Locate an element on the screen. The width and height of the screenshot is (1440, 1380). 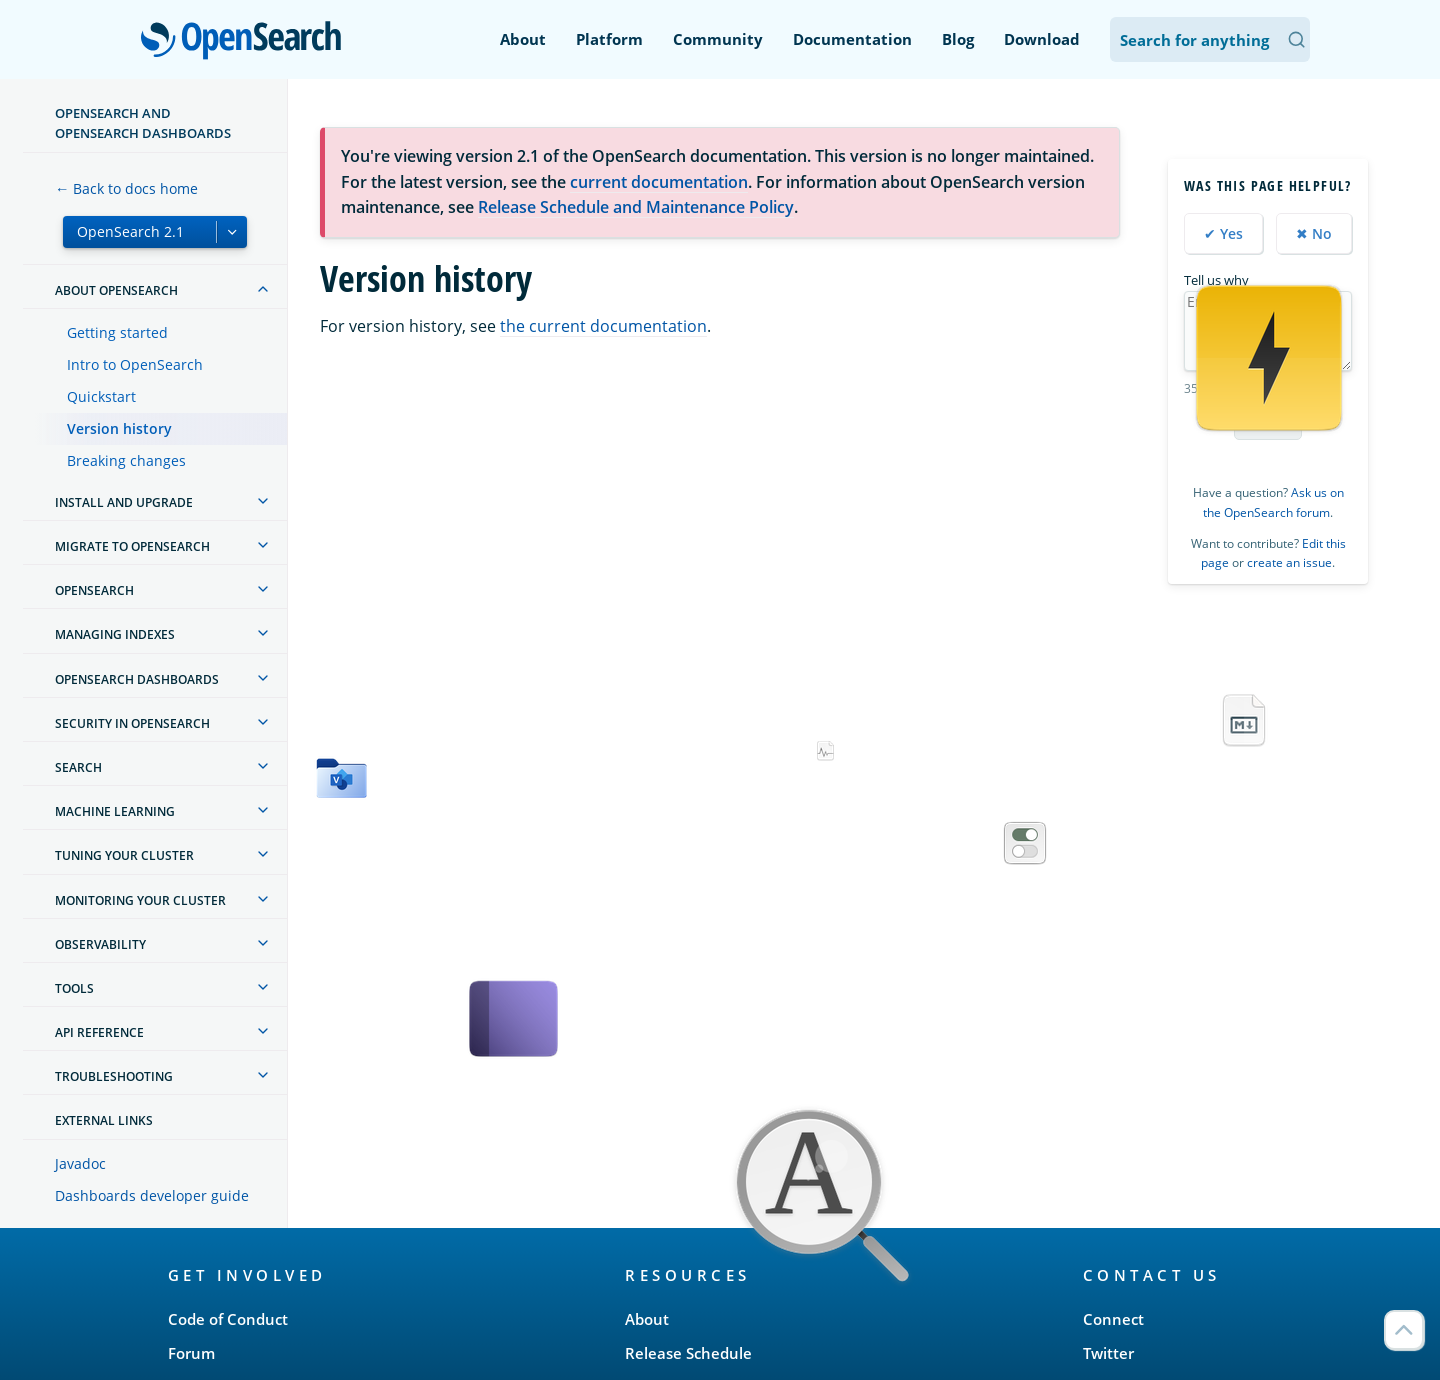
open power management settings is located at coordinates (1269, 358).